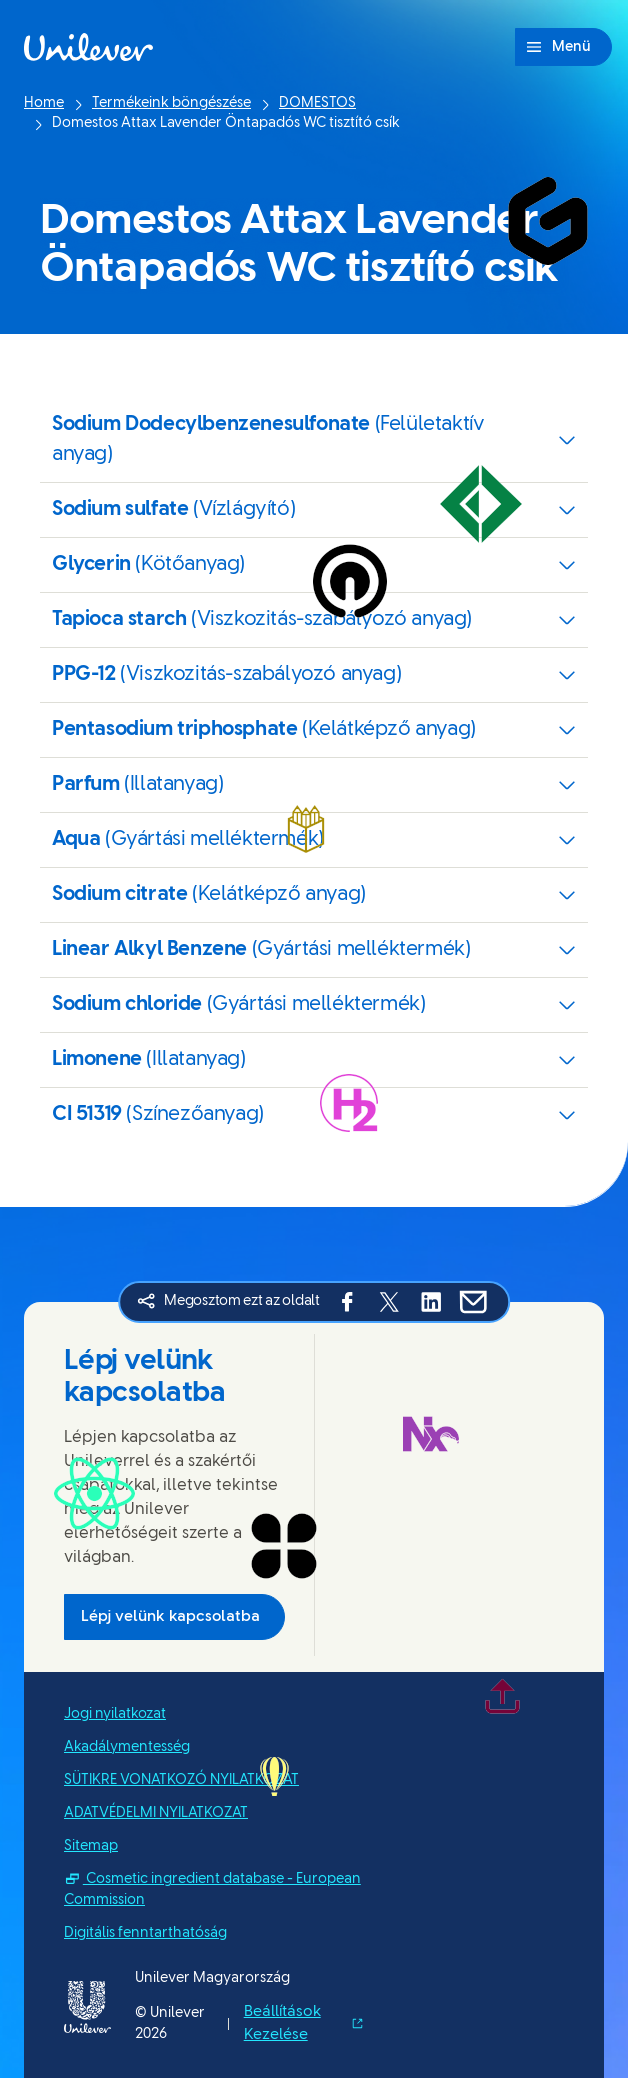 The width and height of the screenshot is (628, 2078). What do you see at coordinates (548, 221) in the screenshot?
I see `open gitpod cloud development environment` at bounding box center [548, 221].